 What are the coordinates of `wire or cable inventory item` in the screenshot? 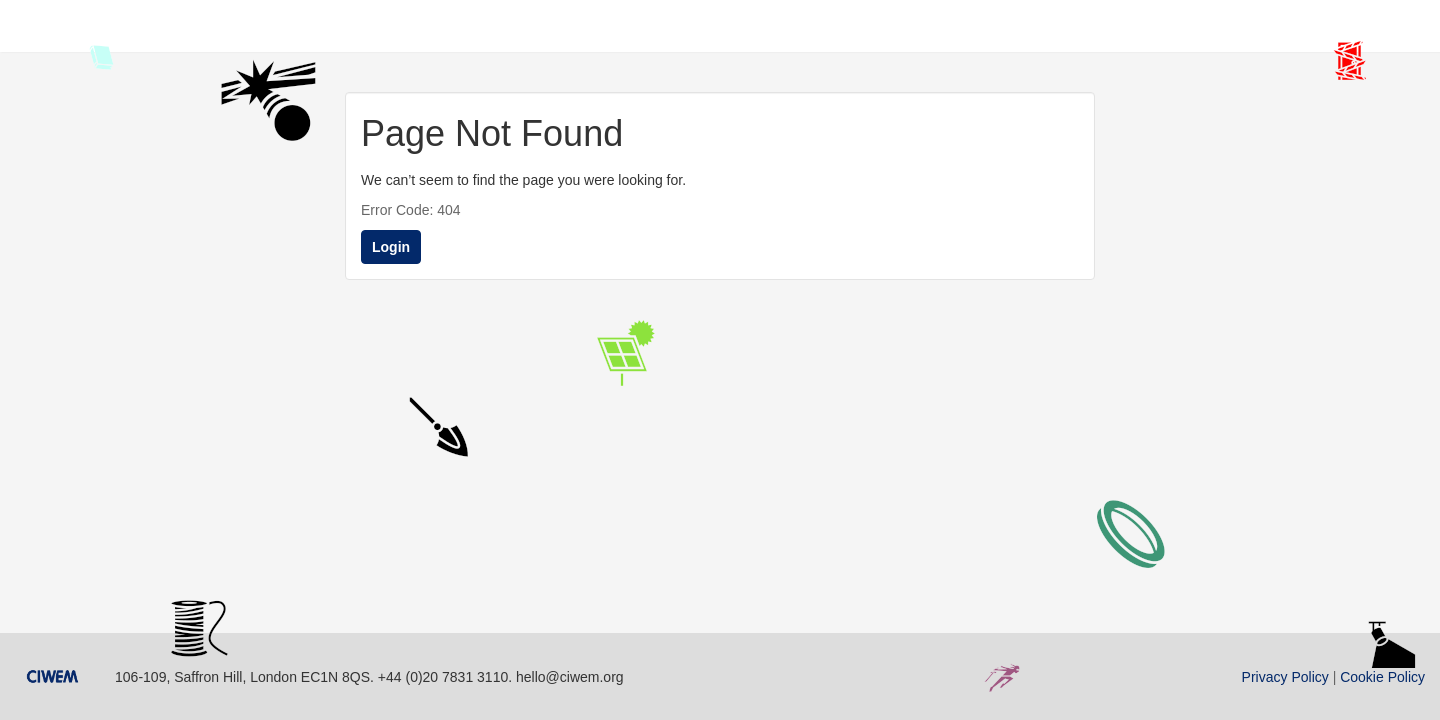 It's located at (199, 628).